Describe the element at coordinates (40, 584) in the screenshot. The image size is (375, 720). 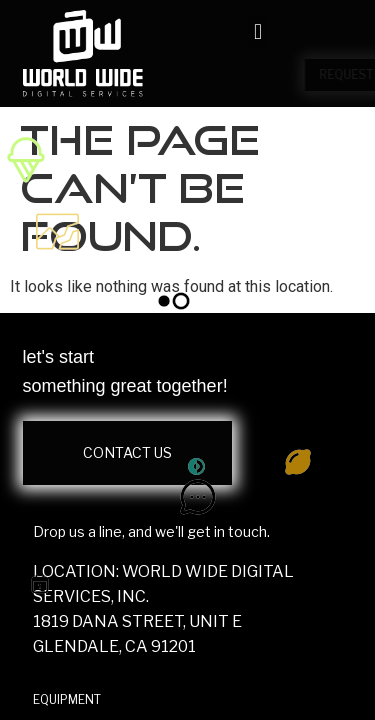
I see `view calendar or schedule` at that location.